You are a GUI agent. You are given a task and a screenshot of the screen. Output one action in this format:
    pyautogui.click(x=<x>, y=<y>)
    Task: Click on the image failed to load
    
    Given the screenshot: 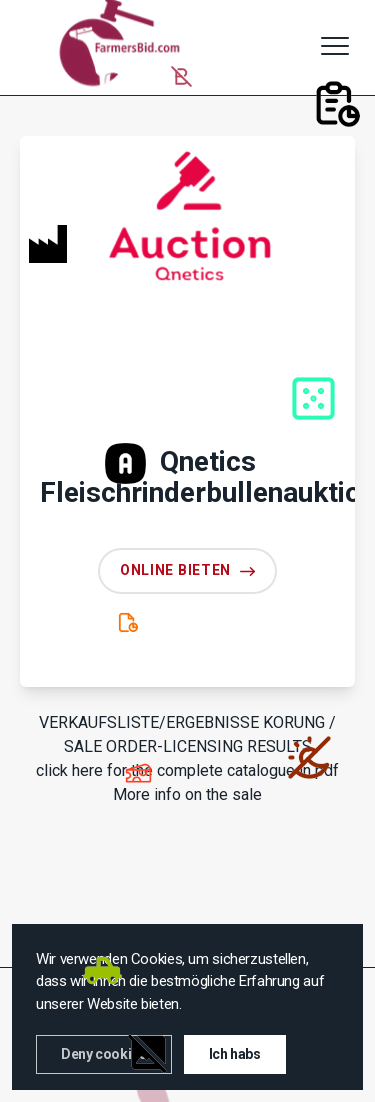 What is the action you would take?
    pyautogui.click(x=148, y=1052)
    